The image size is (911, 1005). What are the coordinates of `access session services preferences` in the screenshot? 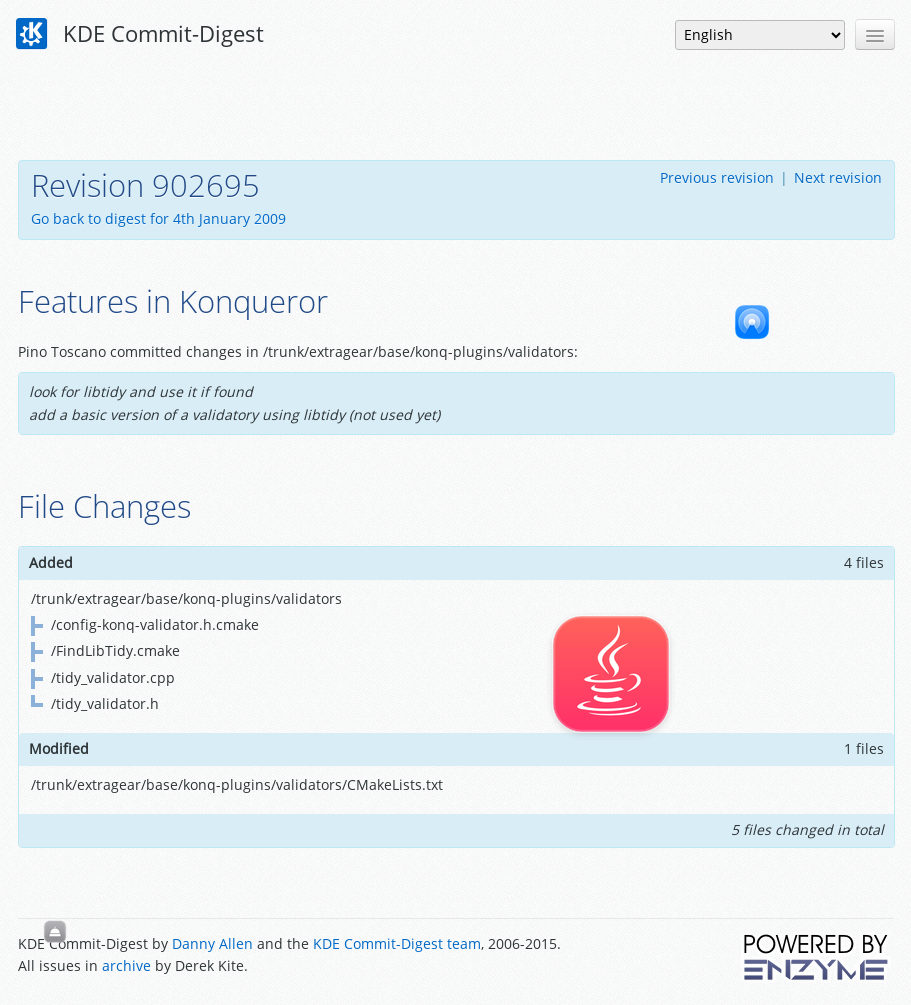 It's located at (55, 932).